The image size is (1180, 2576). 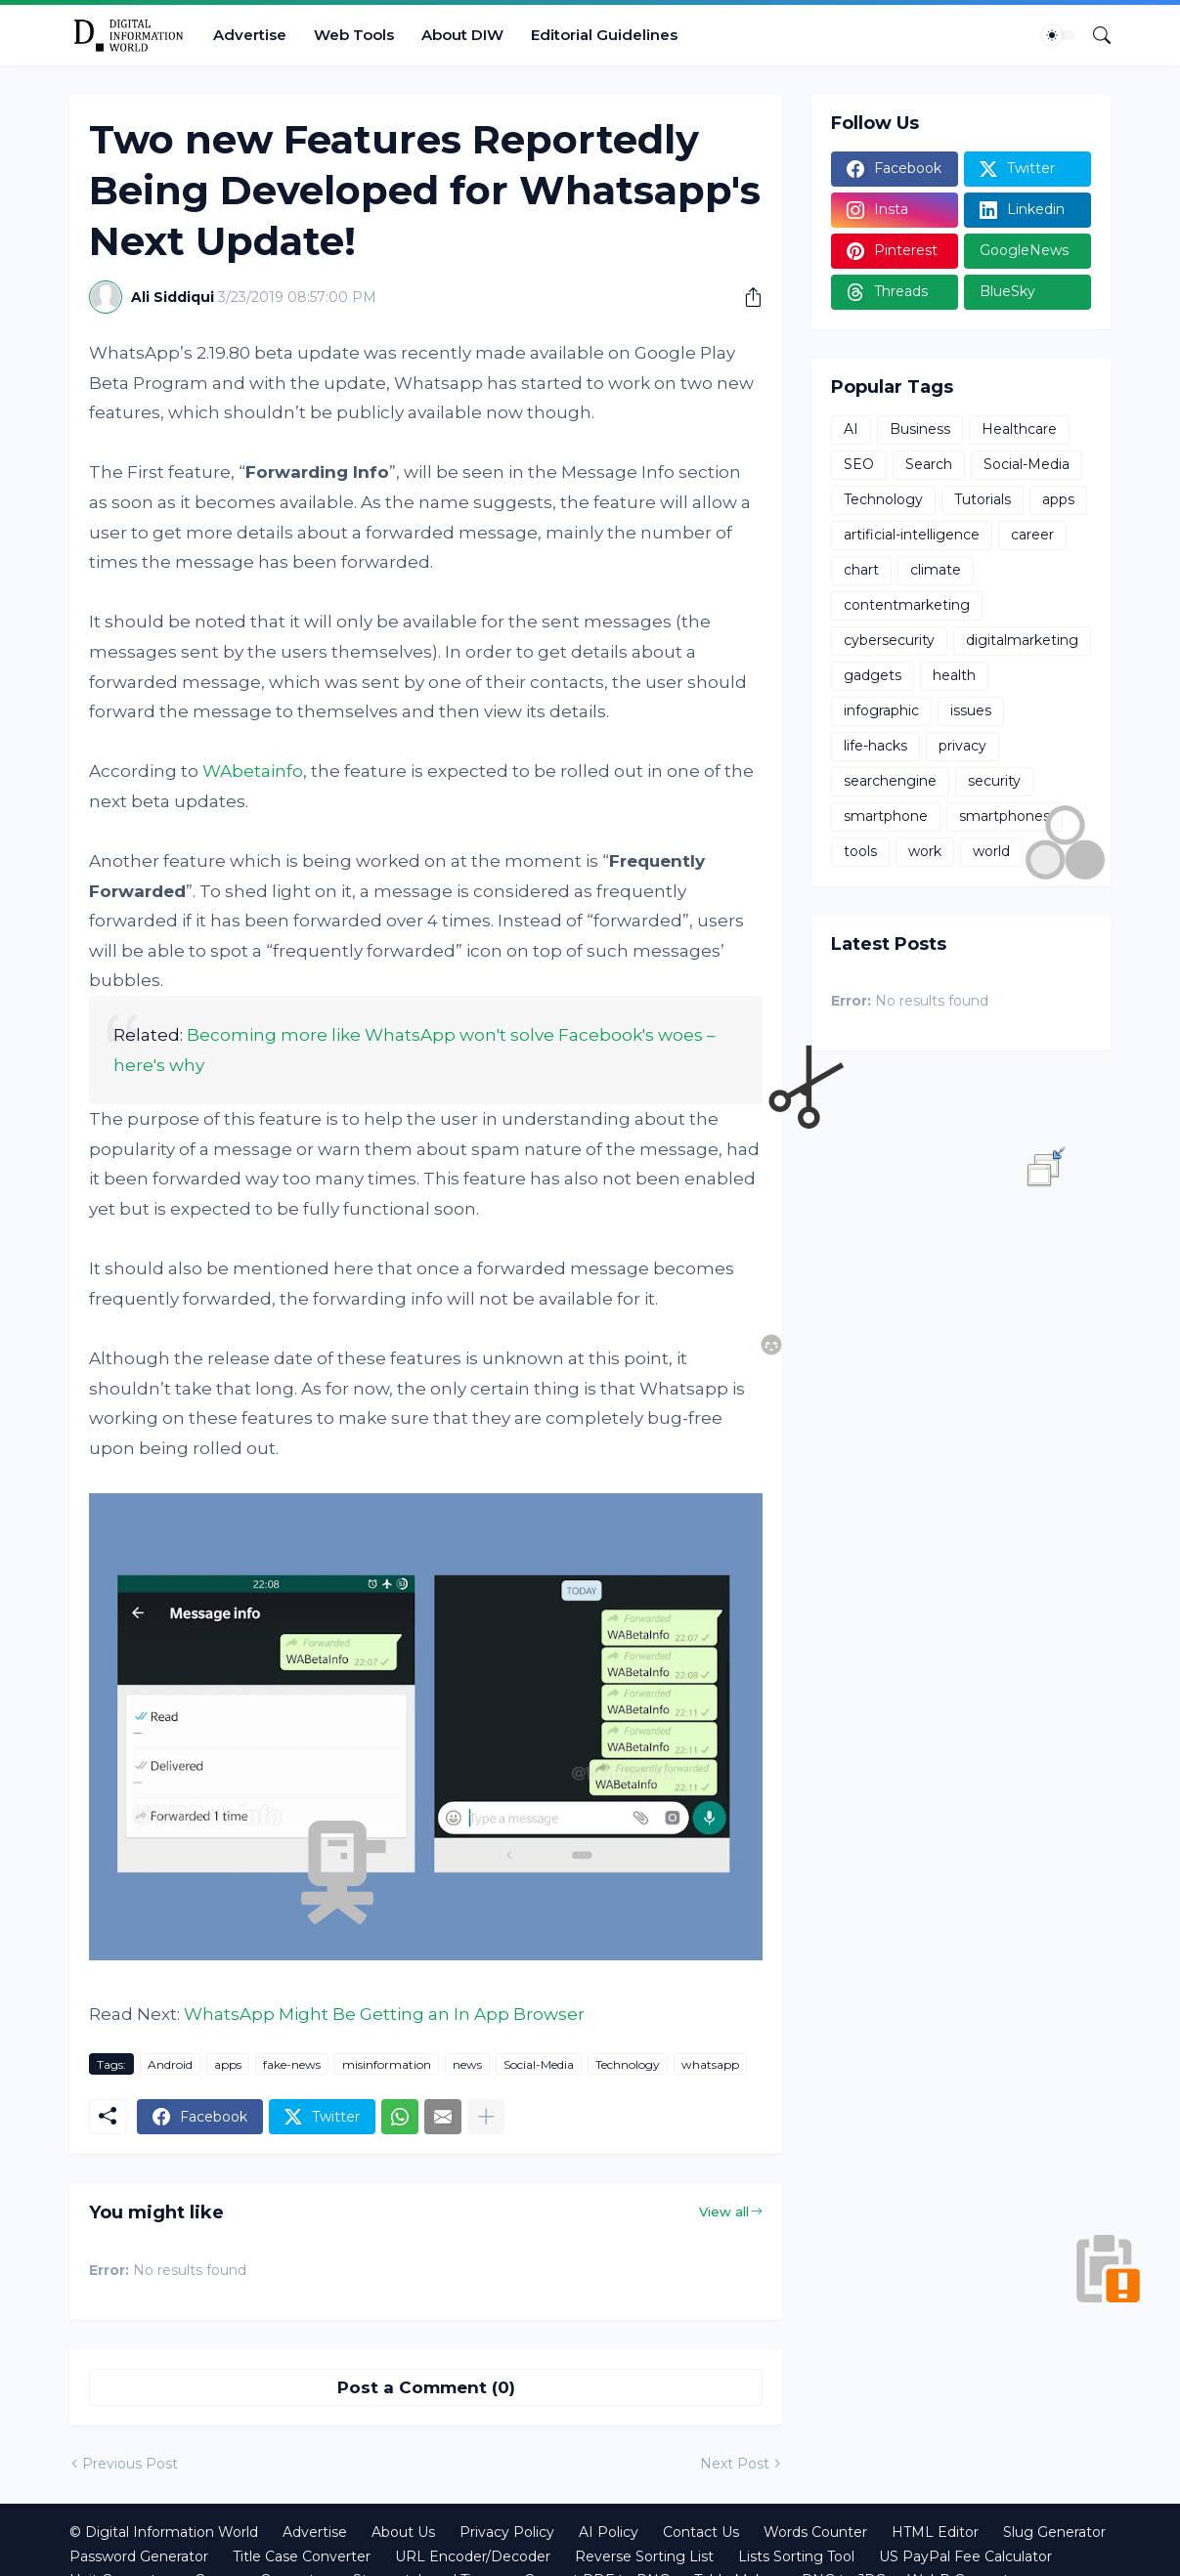 What do you see at coordinates (1045, 1166) in the screenshot?
I see `restore window to previous size` at bounding box center [1045, 1166].